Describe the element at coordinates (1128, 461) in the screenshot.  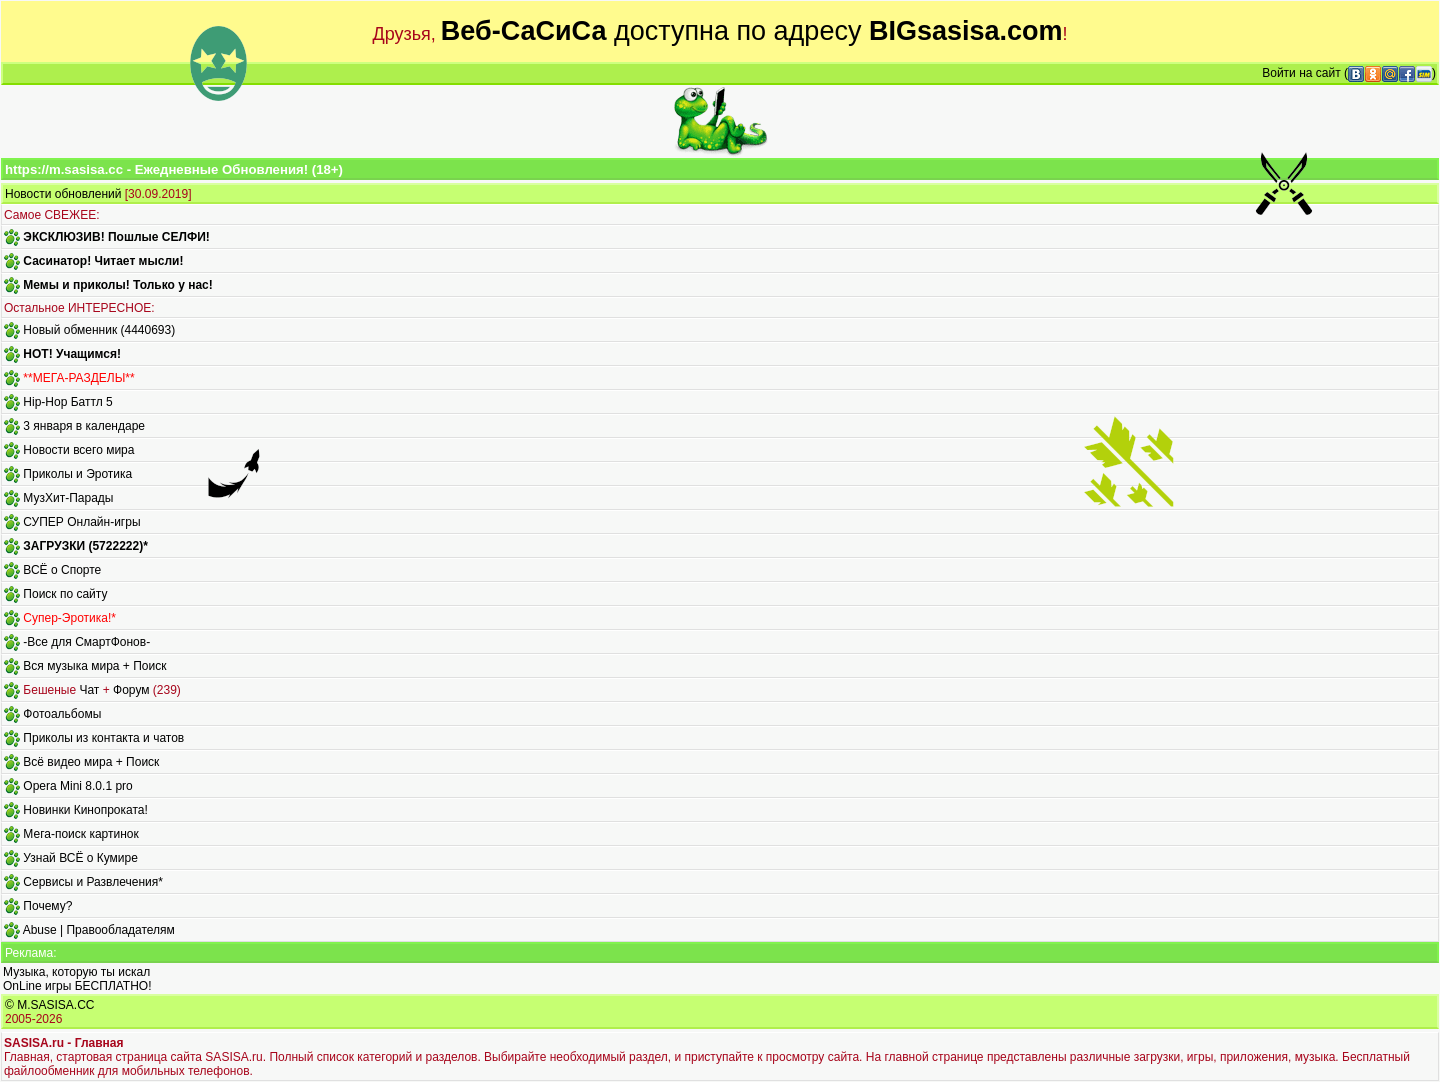
I see `launch multiple projectiles or arrows` at that location.